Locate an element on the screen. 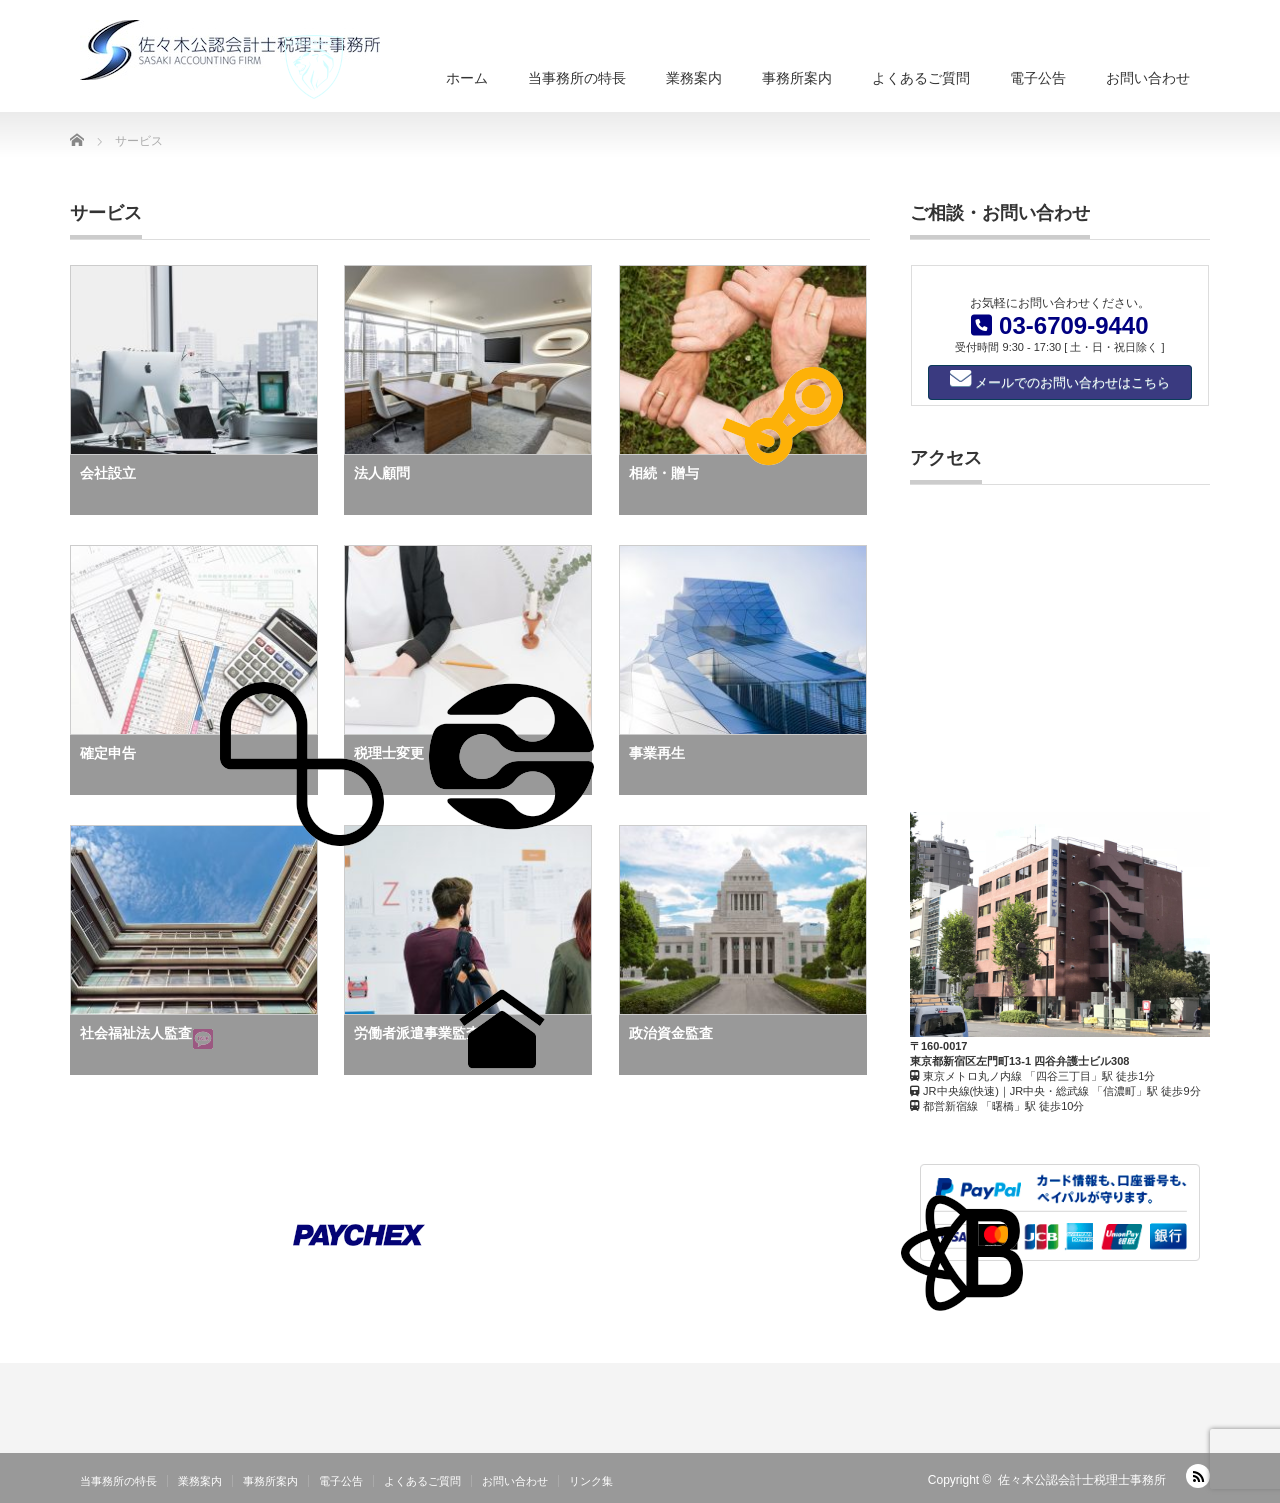 The height and width of the screenshot is (1503, 1280). open KakaoTalk messaging app is located at coordinates (203, 1039).